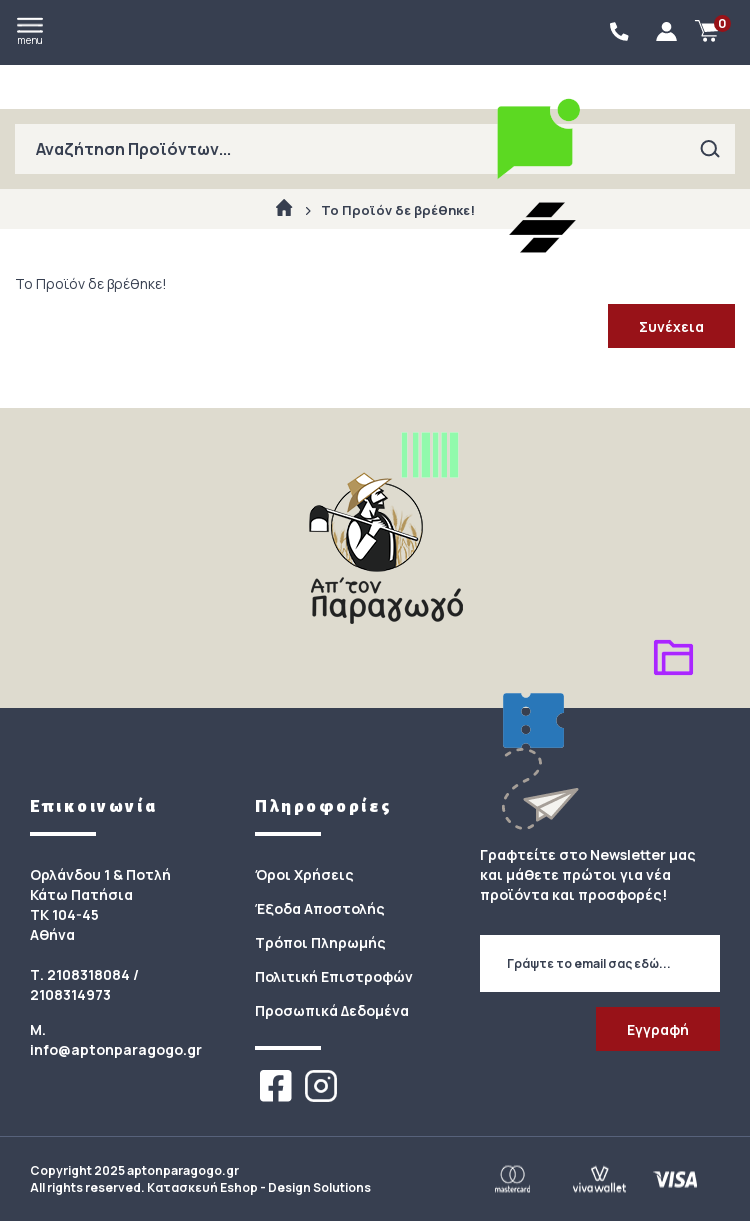  Describe the element at coordinates (430, 455) in the screenshot. I see `scan a barcode` at that location.